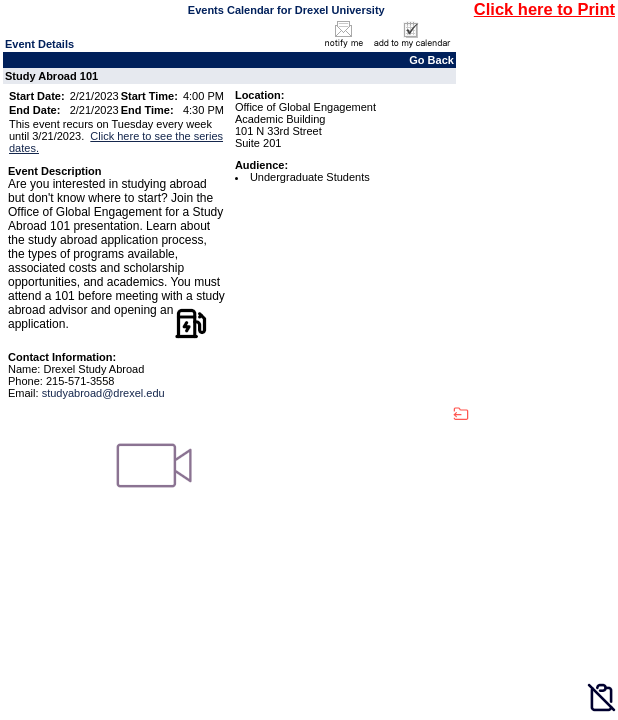  What do you see at coordinates (461, 414) in the screenshot?
I see `export files from folder` at bounding box center [461, 414].